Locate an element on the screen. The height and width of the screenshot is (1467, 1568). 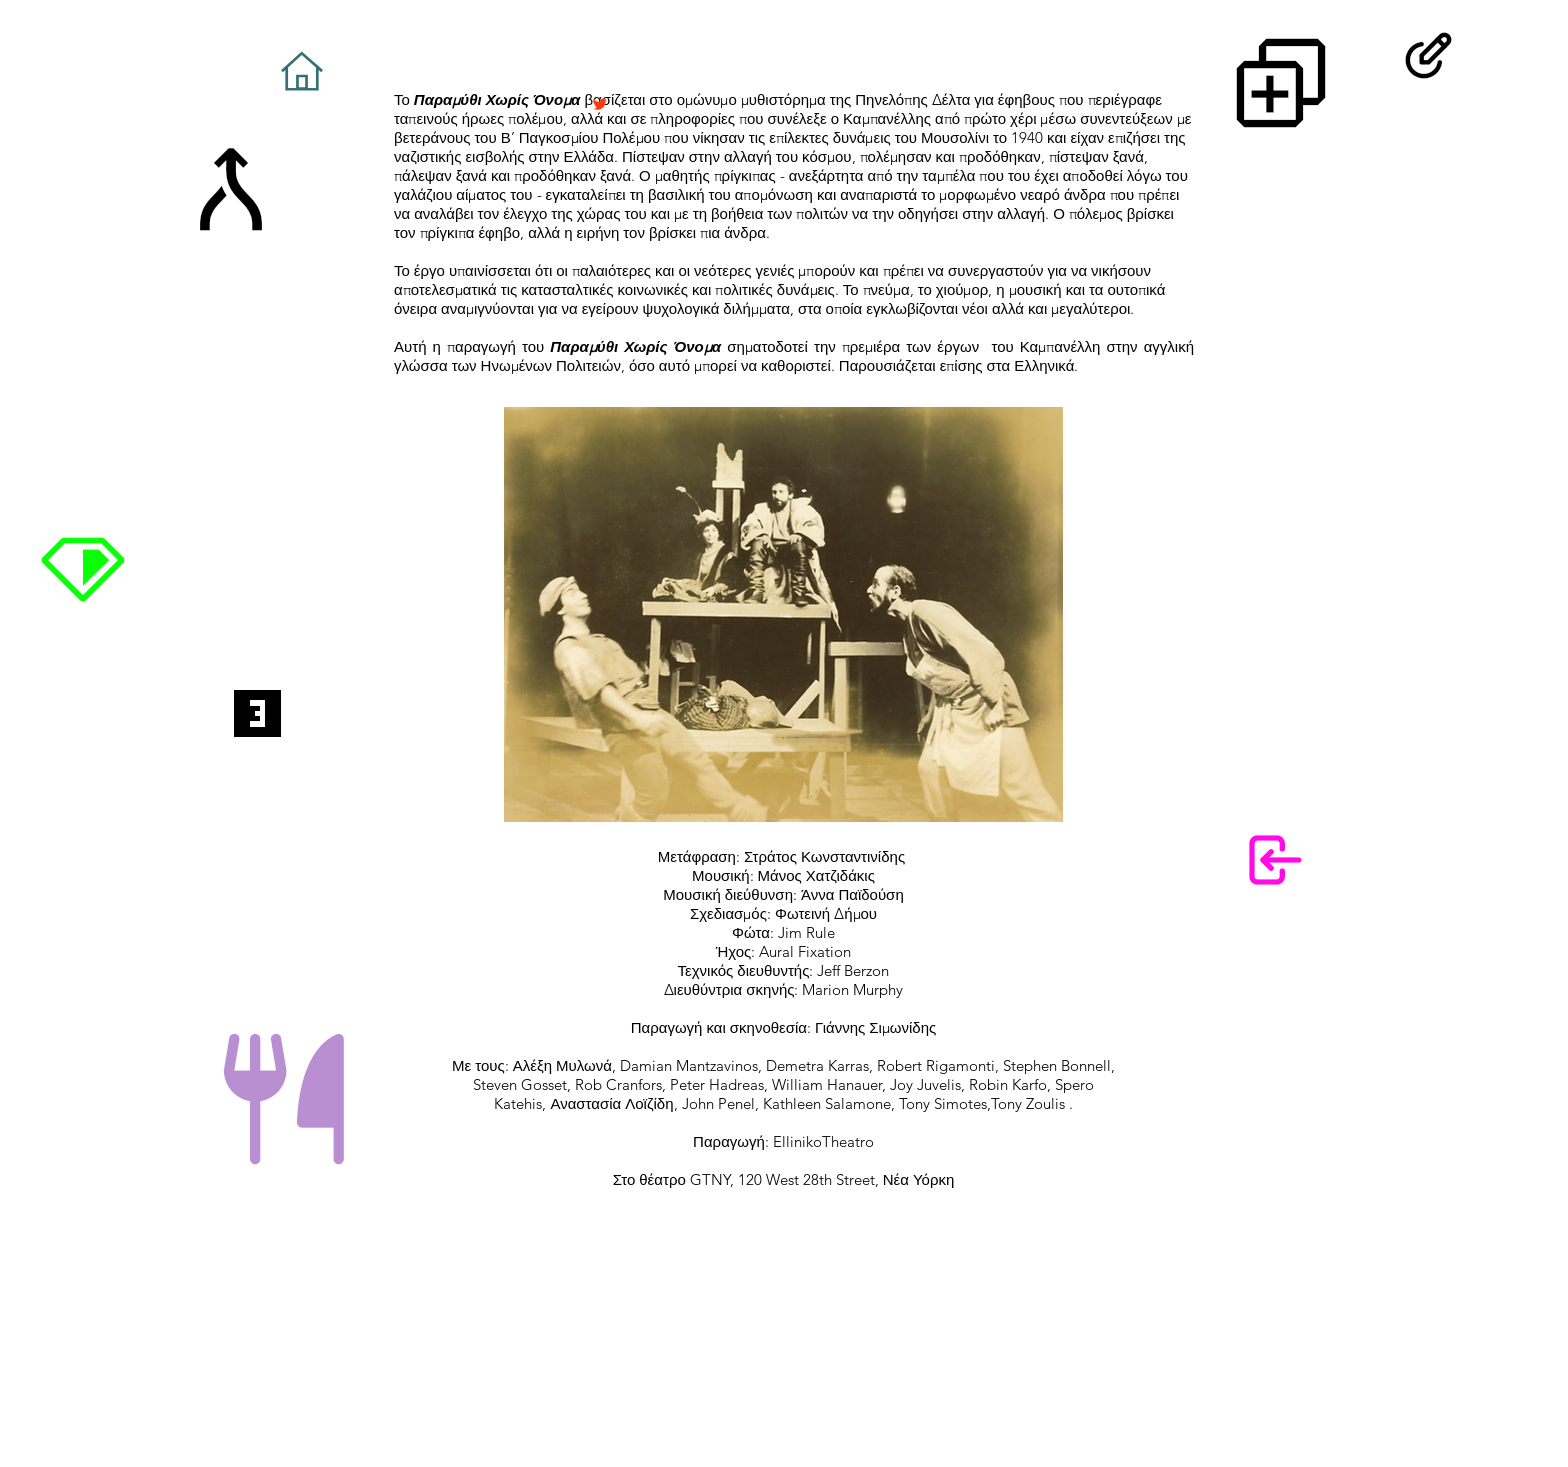
log in to your account is located at coordinates (1274, 860).